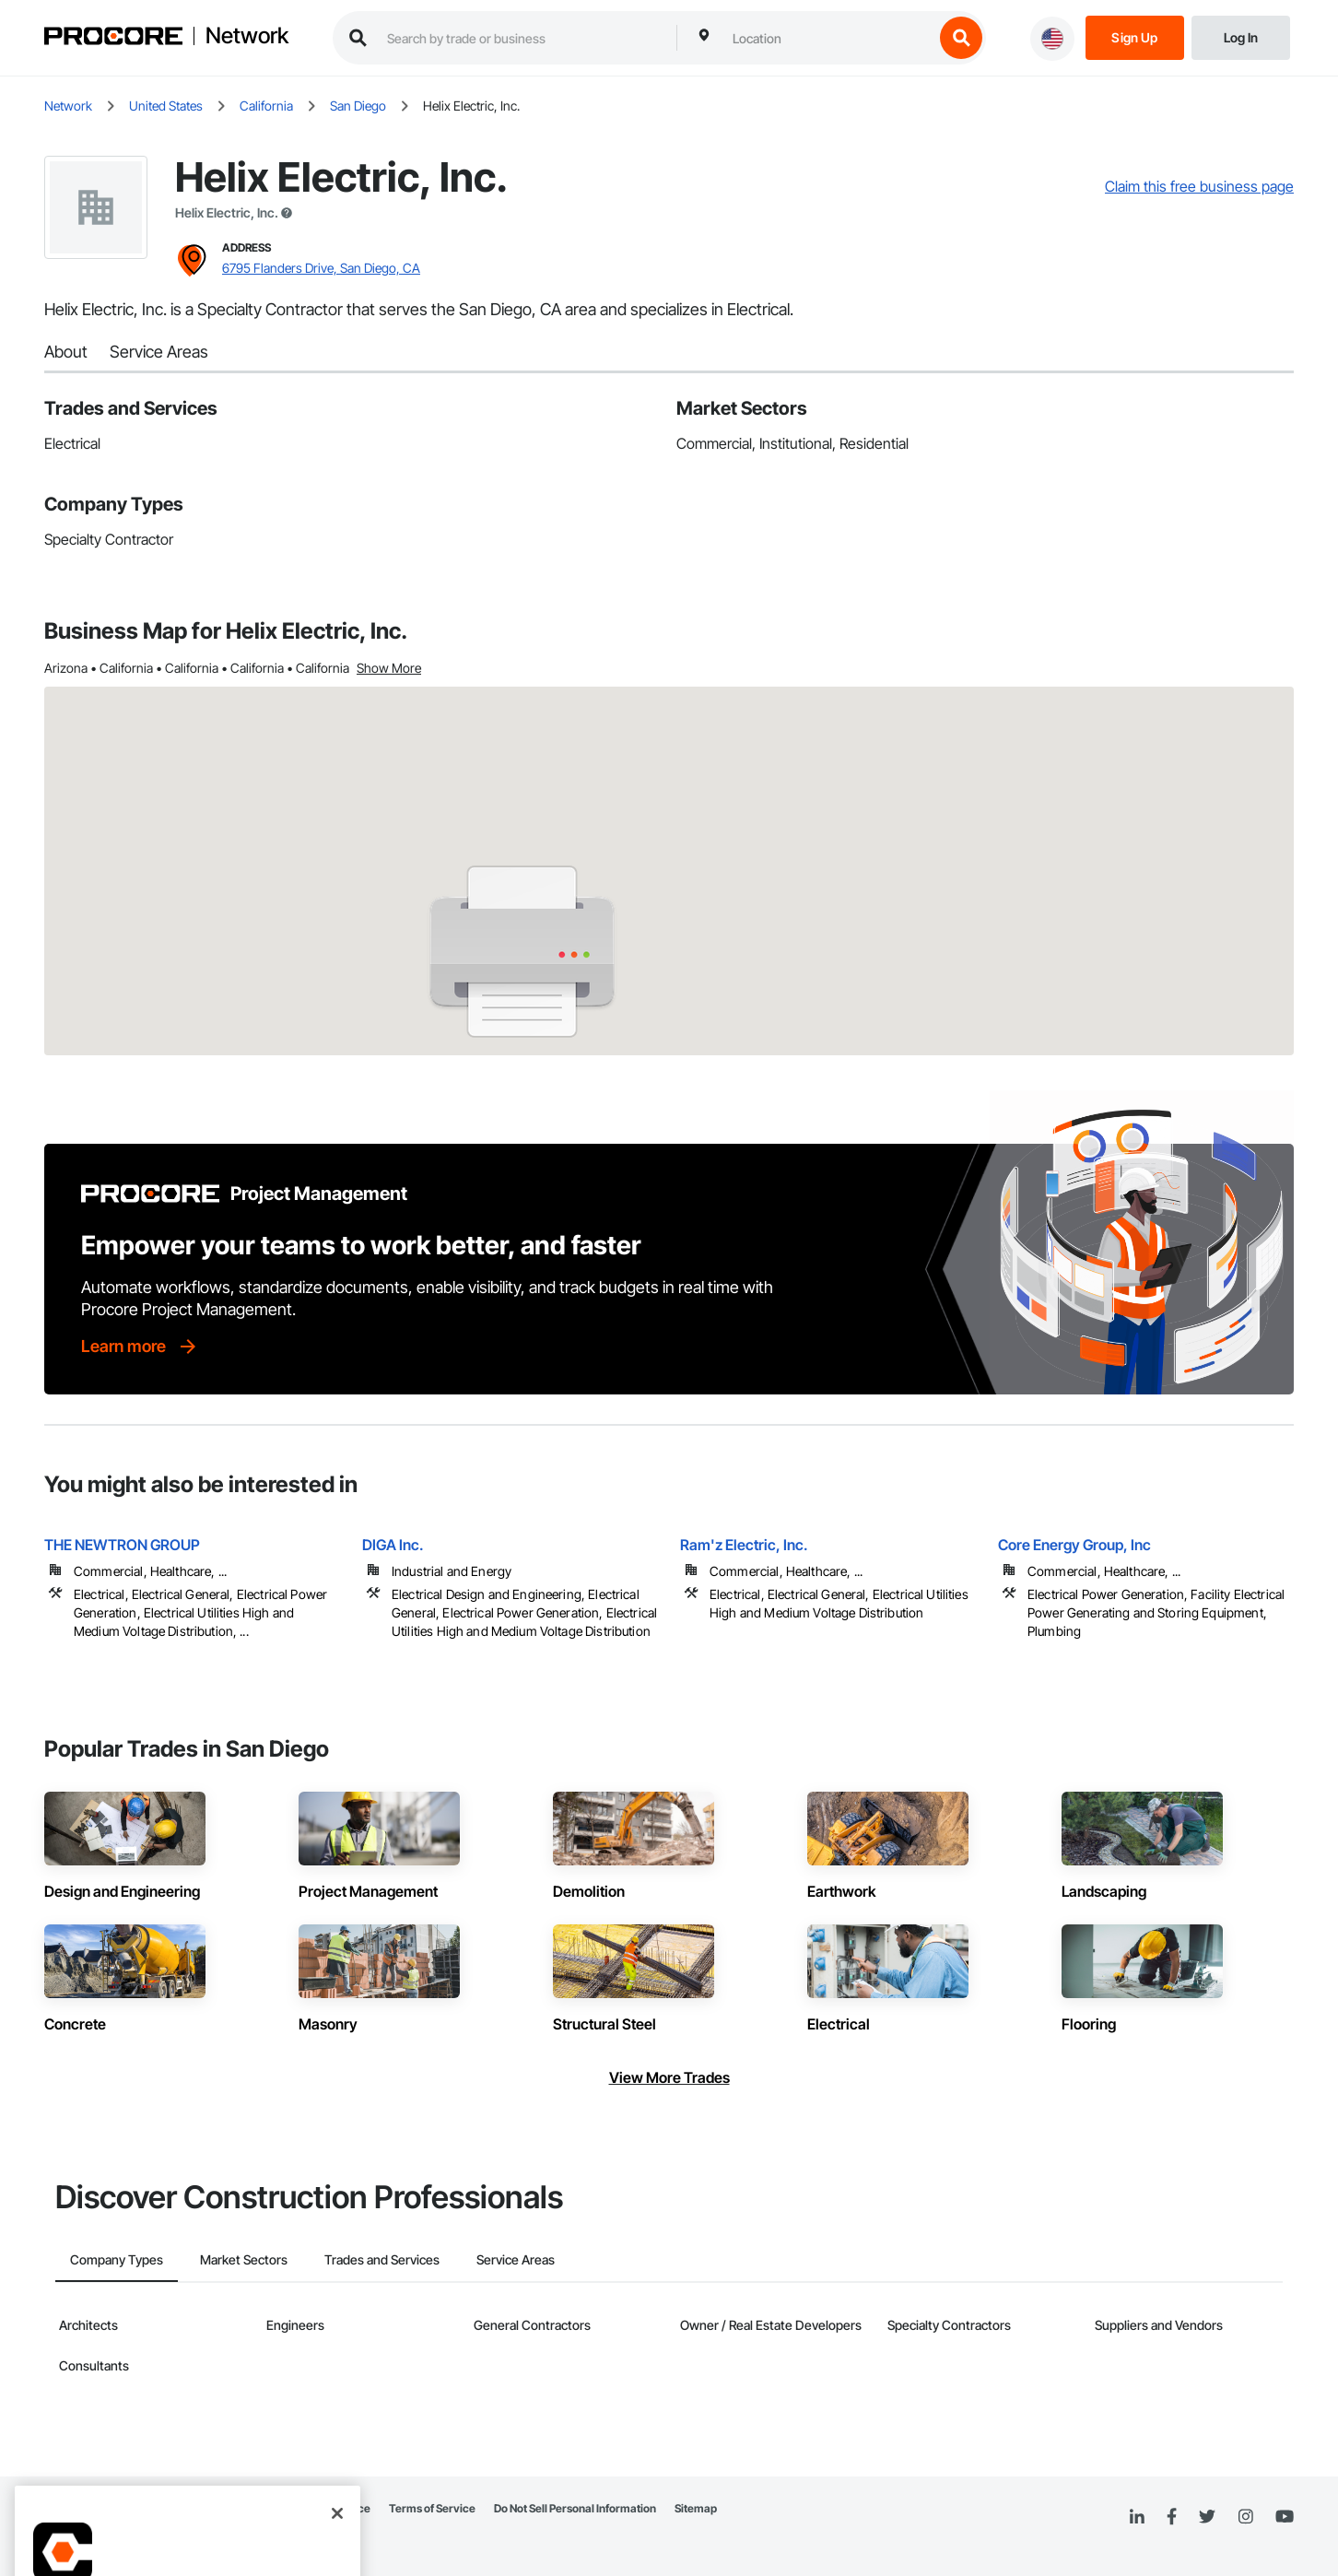 The height and width of the screenshot is (2576, 1338). What do you see at coordinates (522, 951) in the screenshot?
I see `print the current file or document` at bounding box center [522, 951].